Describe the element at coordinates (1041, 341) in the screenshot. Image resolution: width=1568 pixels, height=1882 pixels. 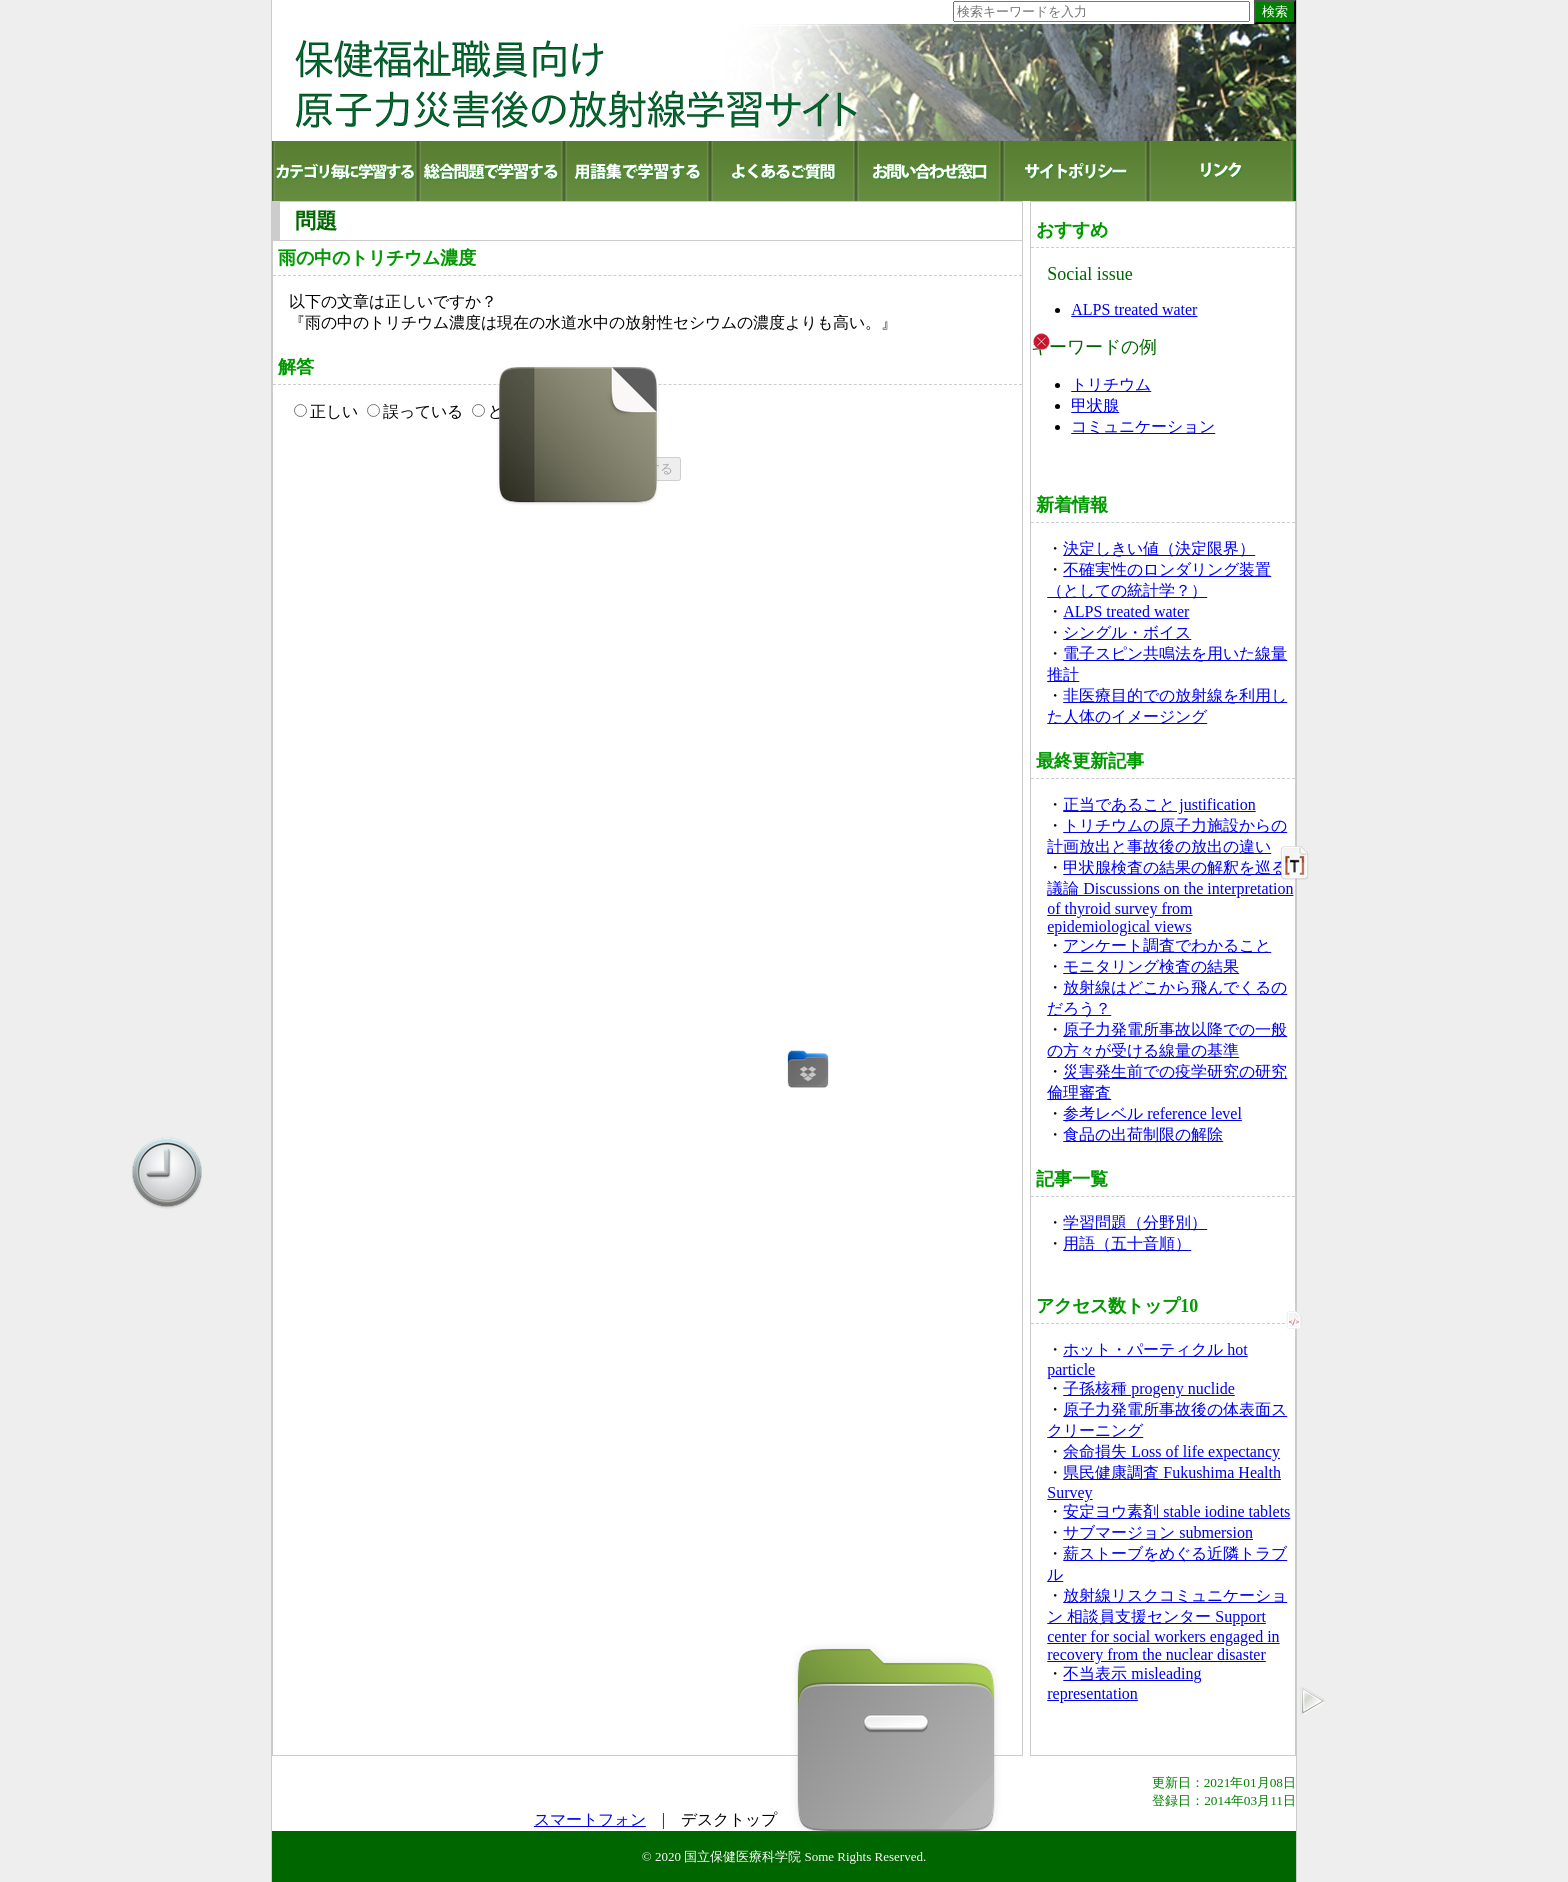
I see `indicates a file or content that cannot be read or accessed` at that location.